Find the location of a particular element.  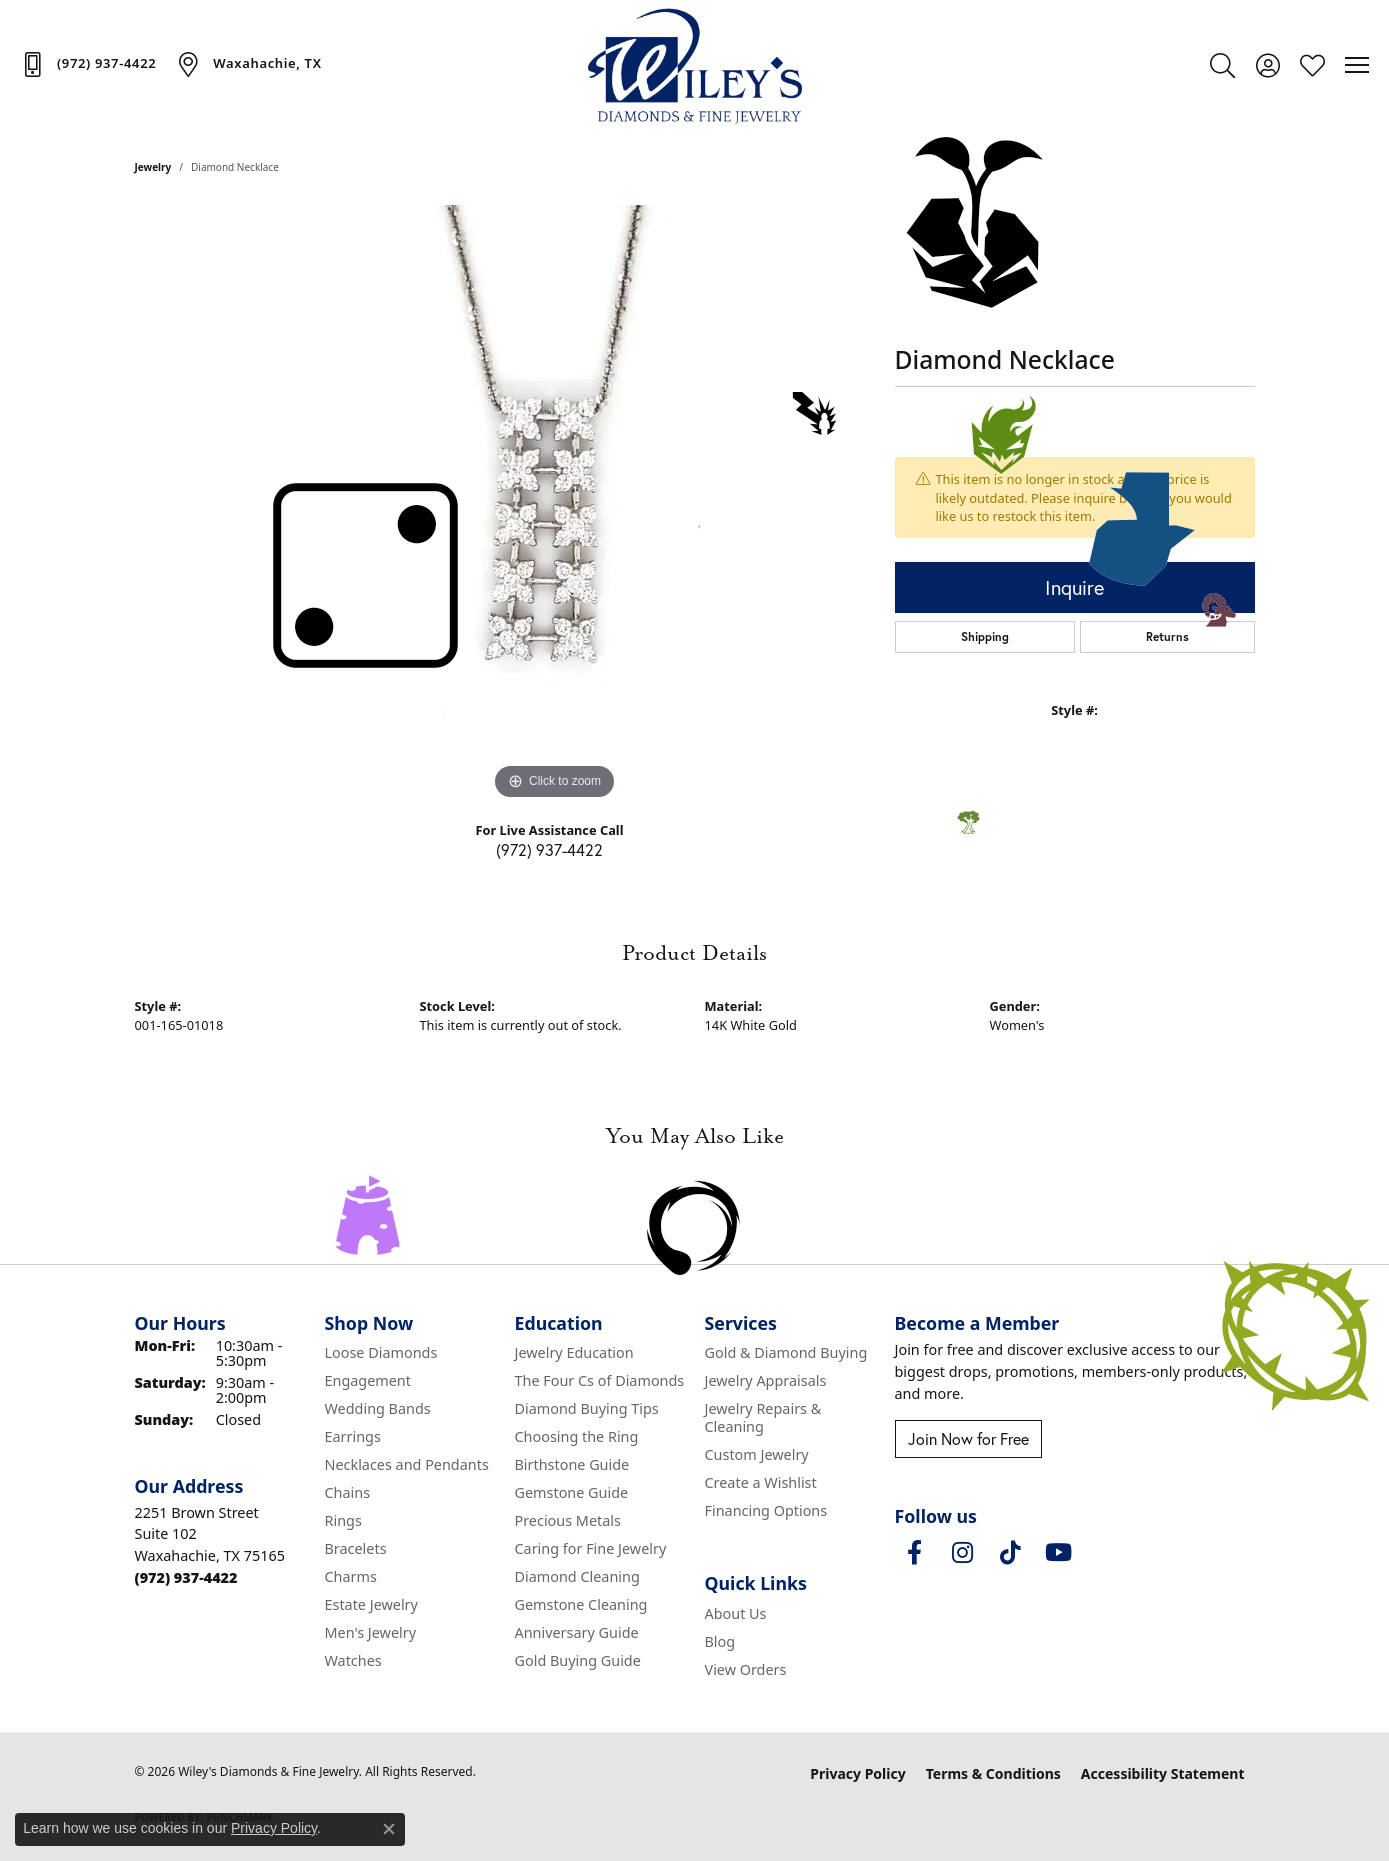

select Guatemala as your country or region is located at coordinates (1142, 529).